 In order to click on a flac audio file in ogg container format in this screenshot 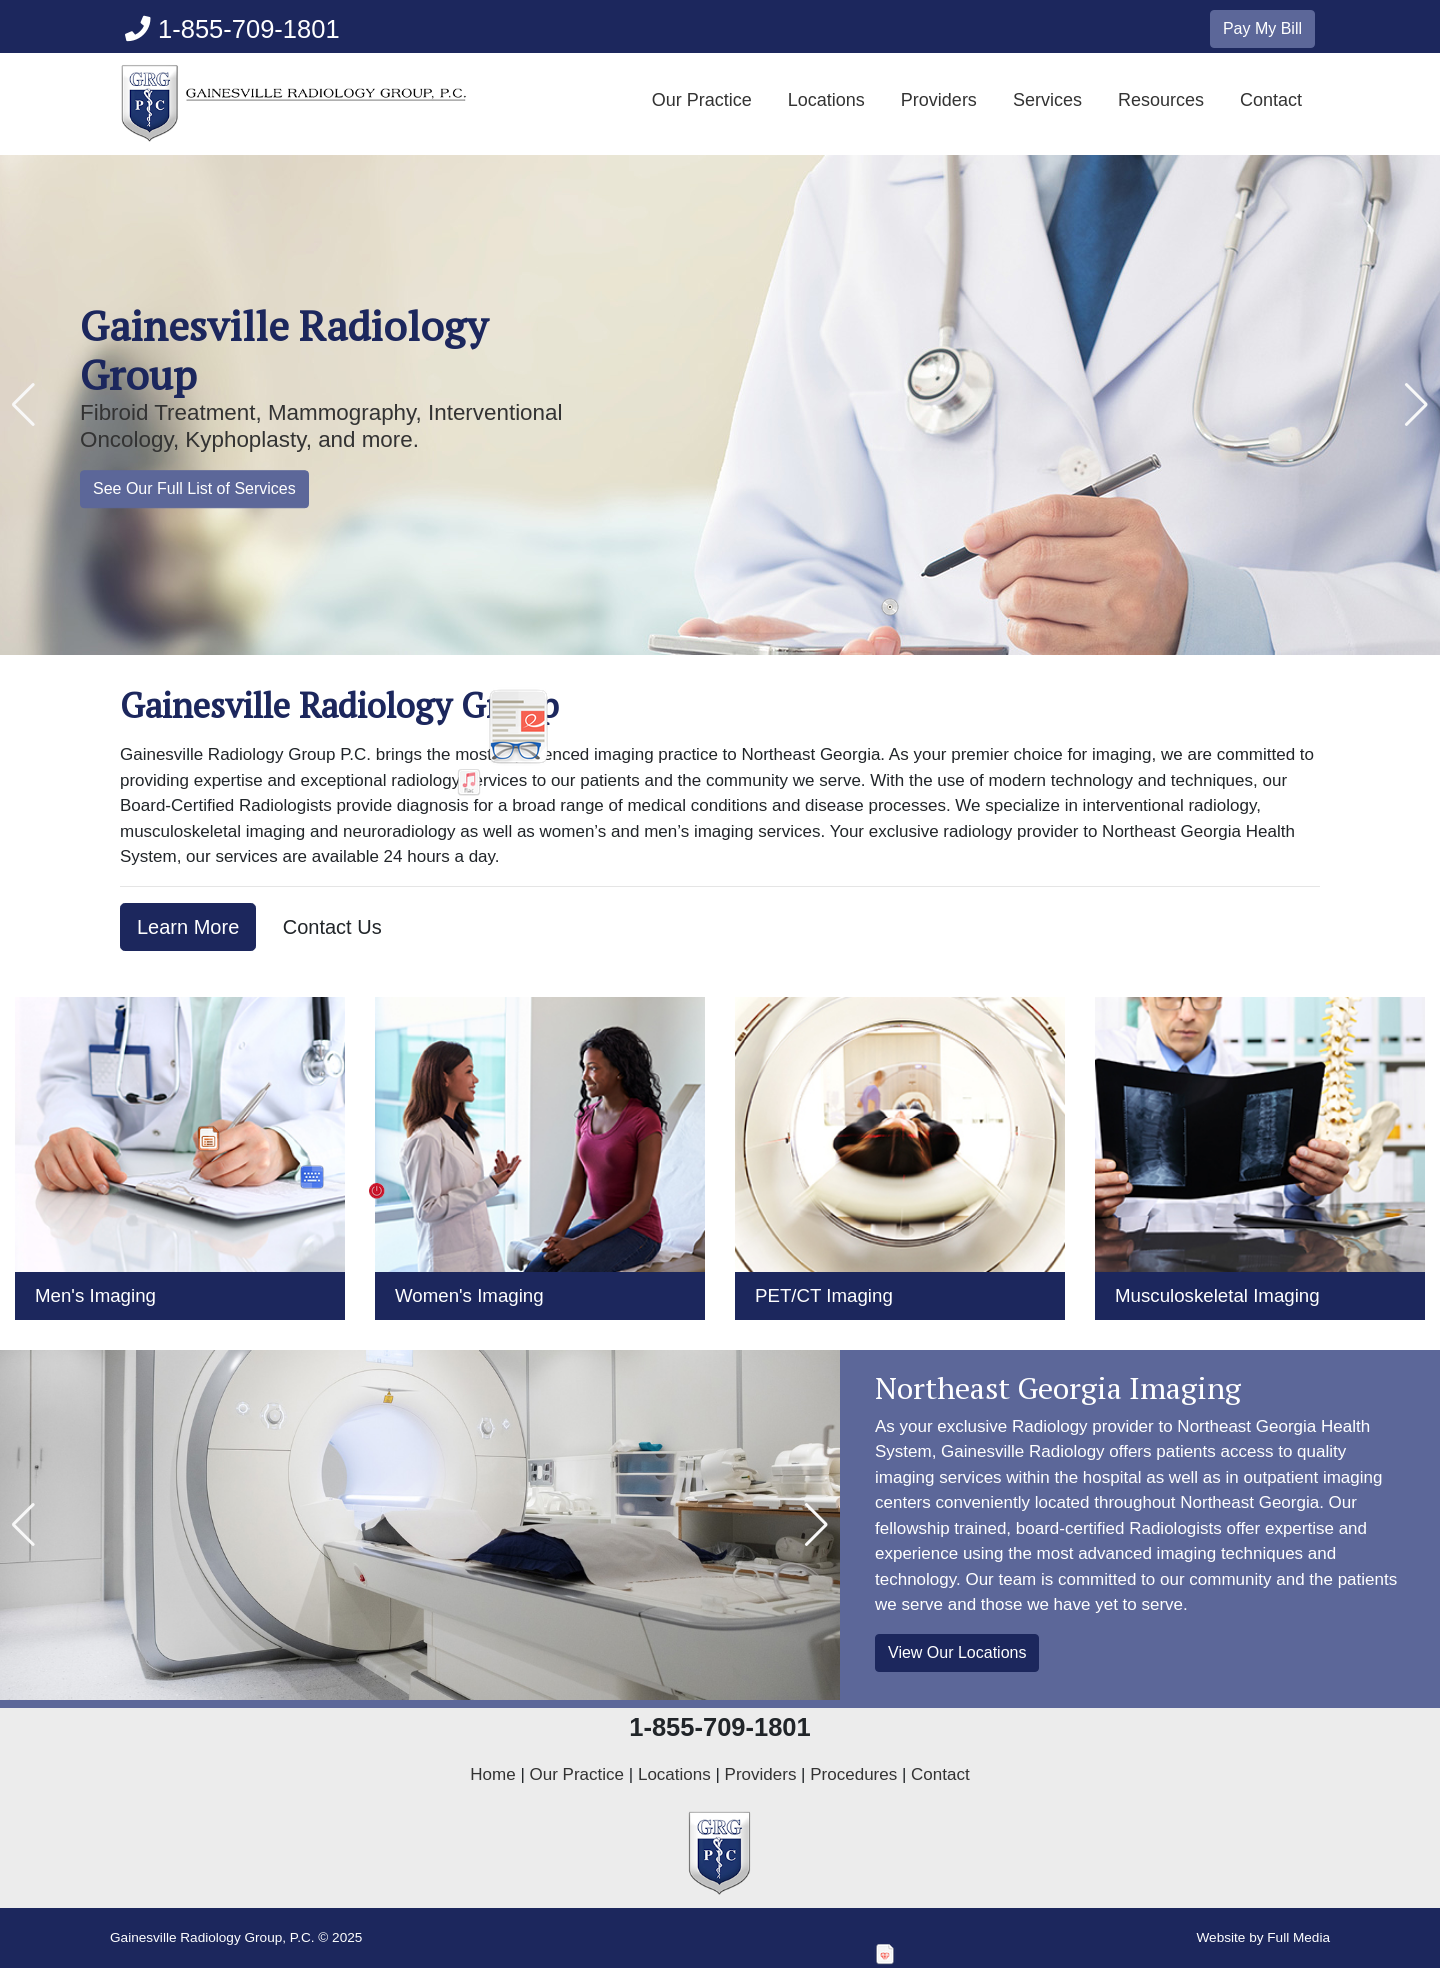, I will do `click(469, 782)`.